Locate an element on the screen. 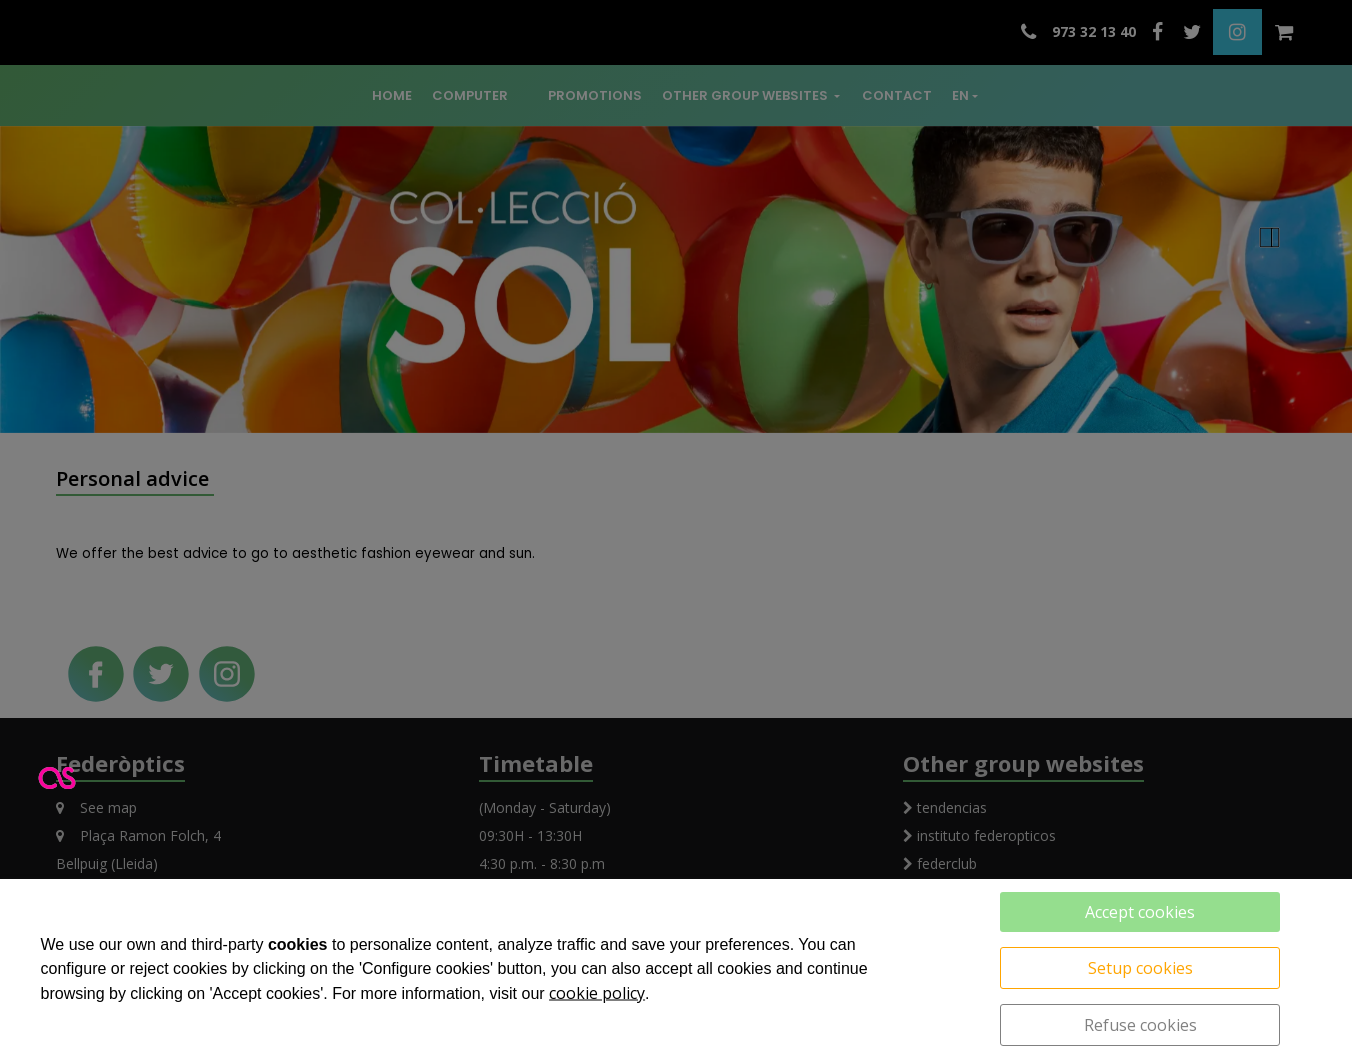  connect to Last.fm account is located at coordinates (57, 778).